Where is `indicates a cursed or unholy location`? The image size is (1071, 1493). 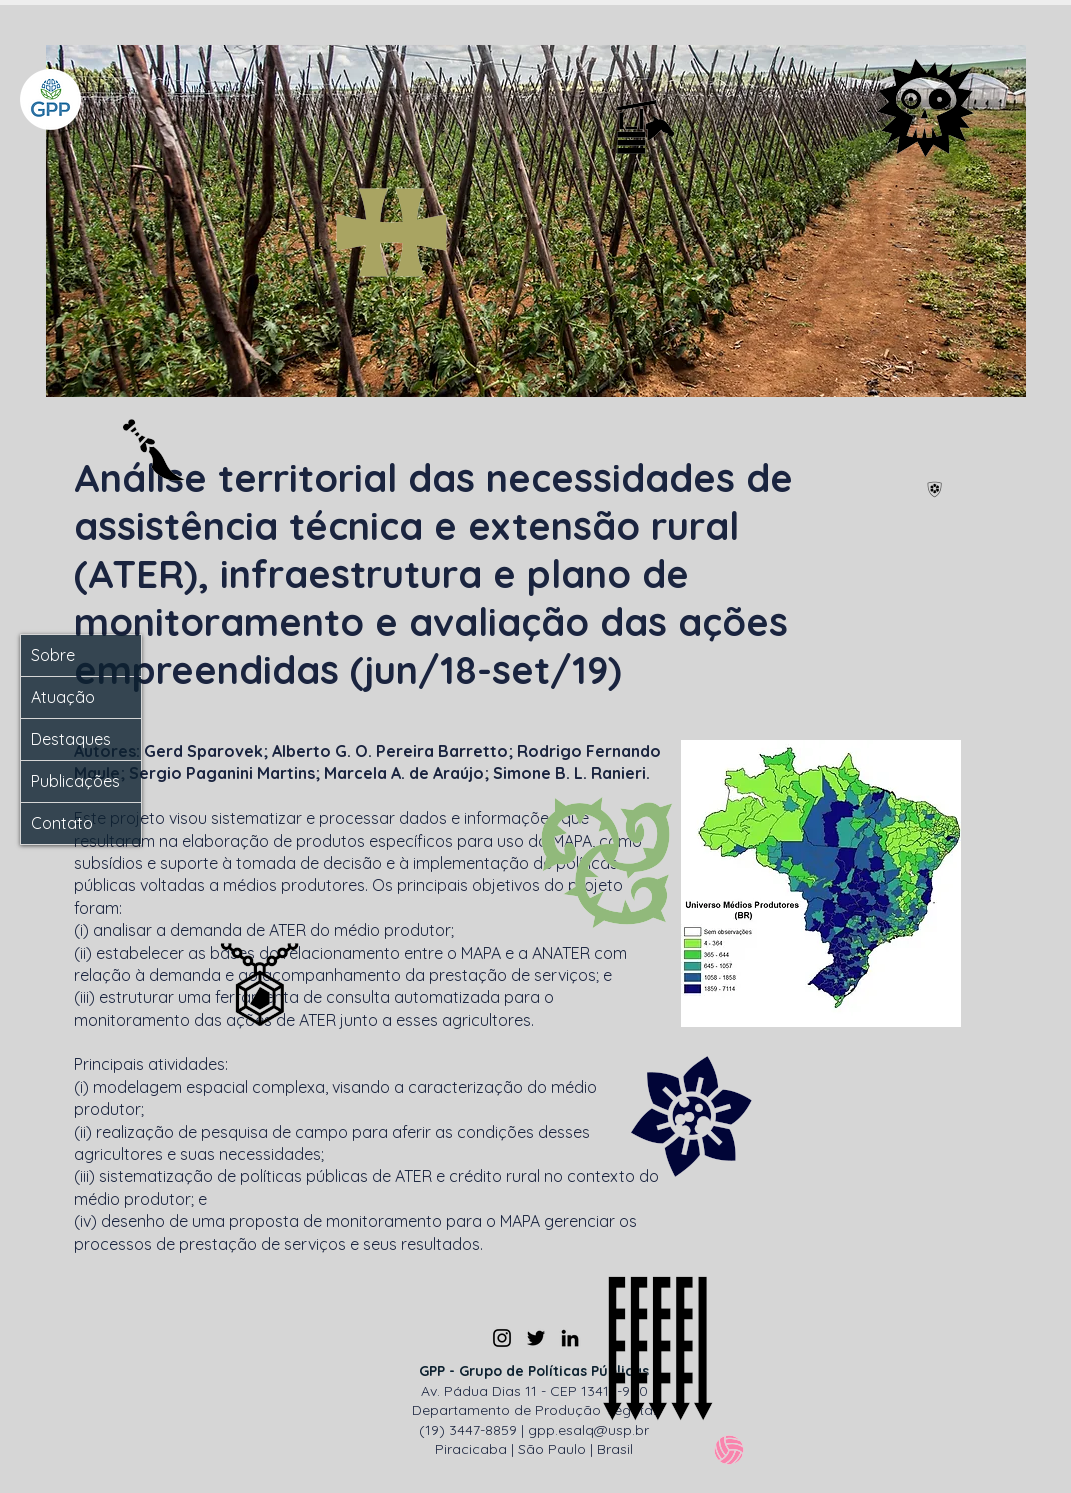 indicates a cursed or unholy location is located at coordinates (391, 232).